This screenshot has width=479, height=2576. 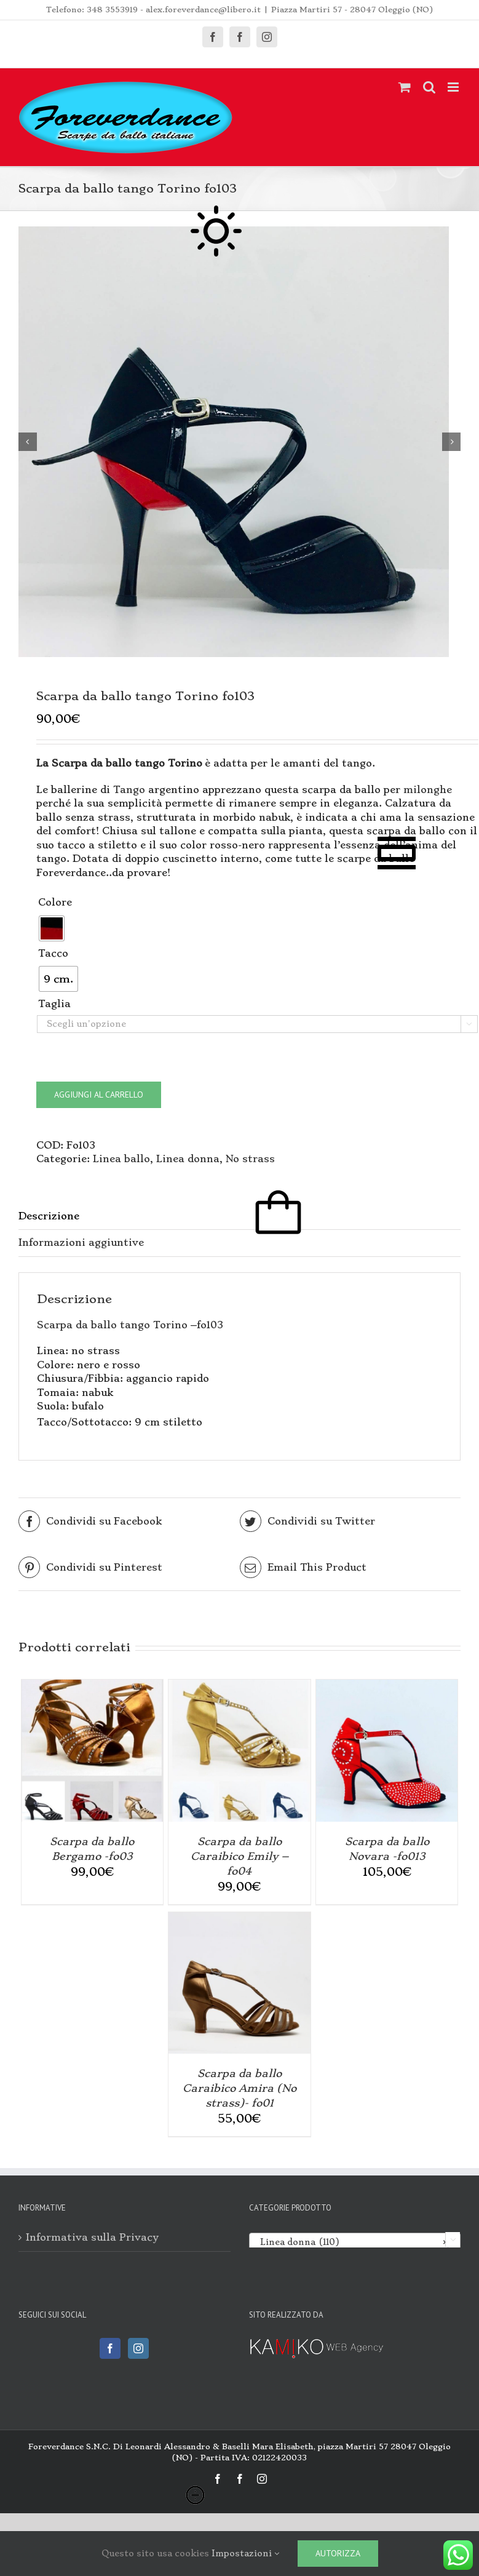 I want to click on view your shopping bag, so click(x=278, y=1214).